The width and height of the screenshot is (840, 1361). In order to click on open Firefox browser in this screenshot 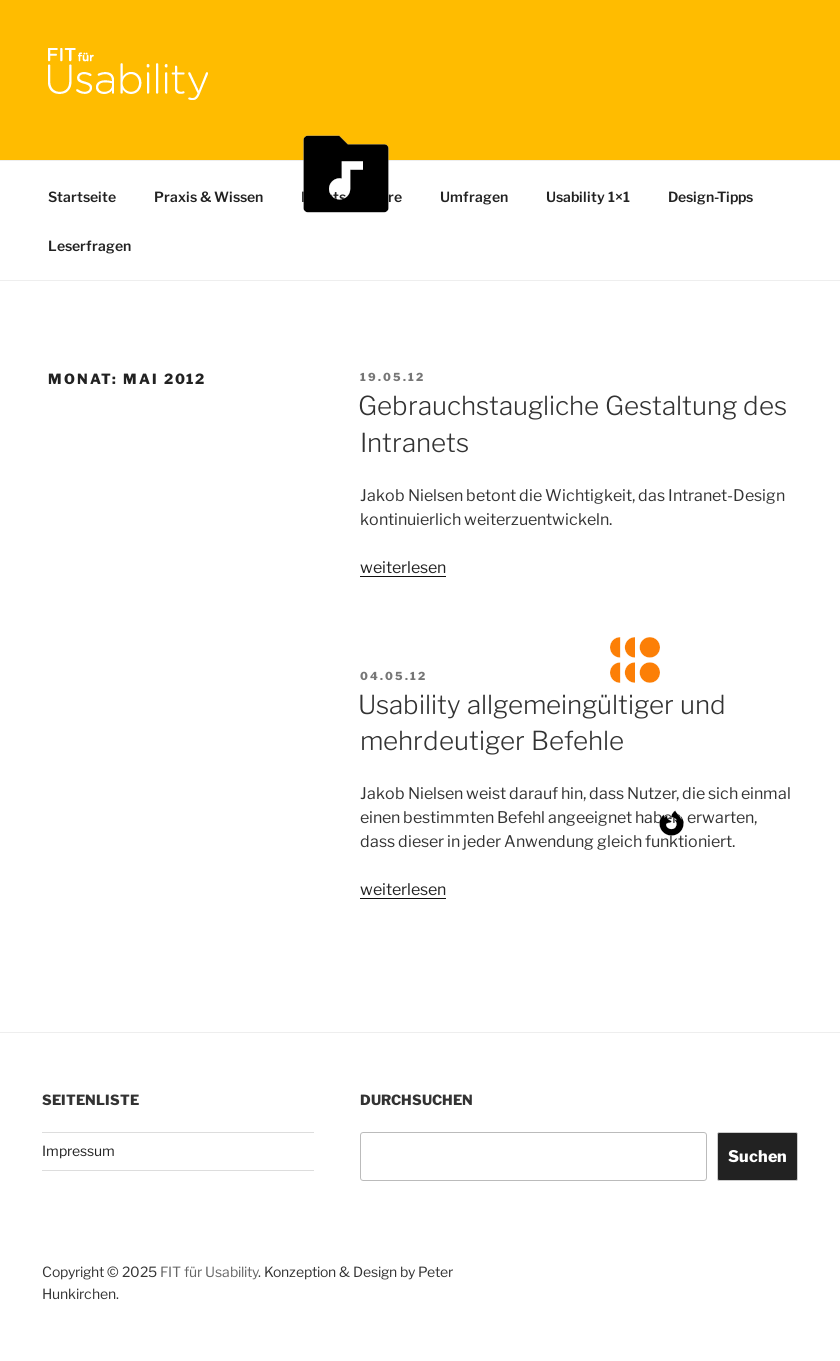, I will do `click(671, 823)`.